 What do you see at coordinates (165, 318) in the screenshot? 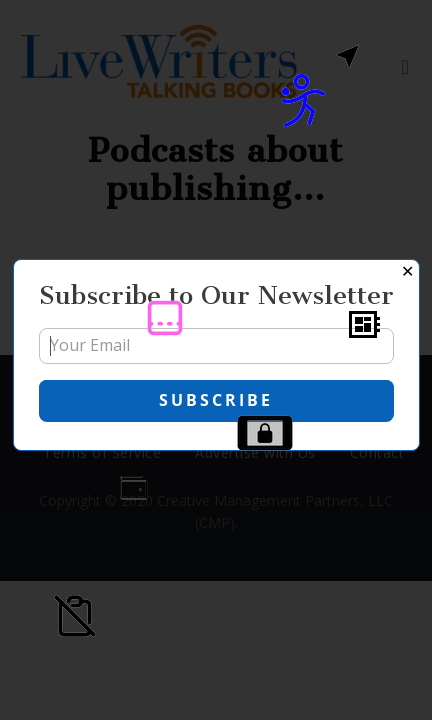
I see `toggle bottom navigation bar off` at bounding box center [165, 318].